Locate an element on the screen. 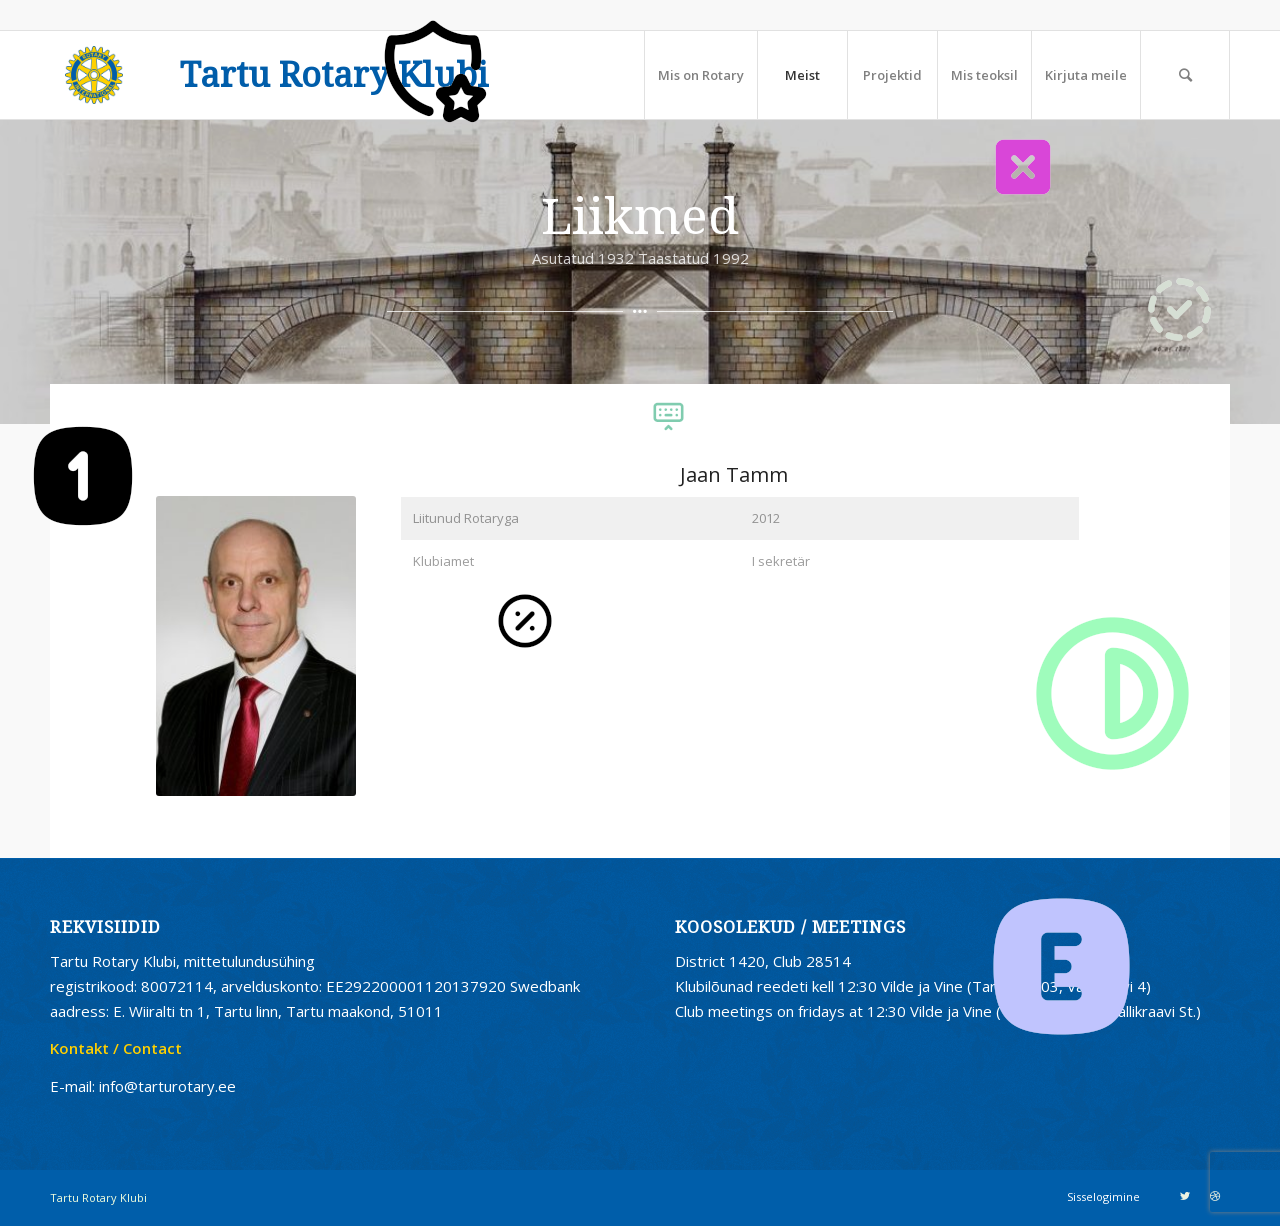 This screenshot has width=1280, height=1226. adjust display contrast settings is located at coordinates (1112, 693).